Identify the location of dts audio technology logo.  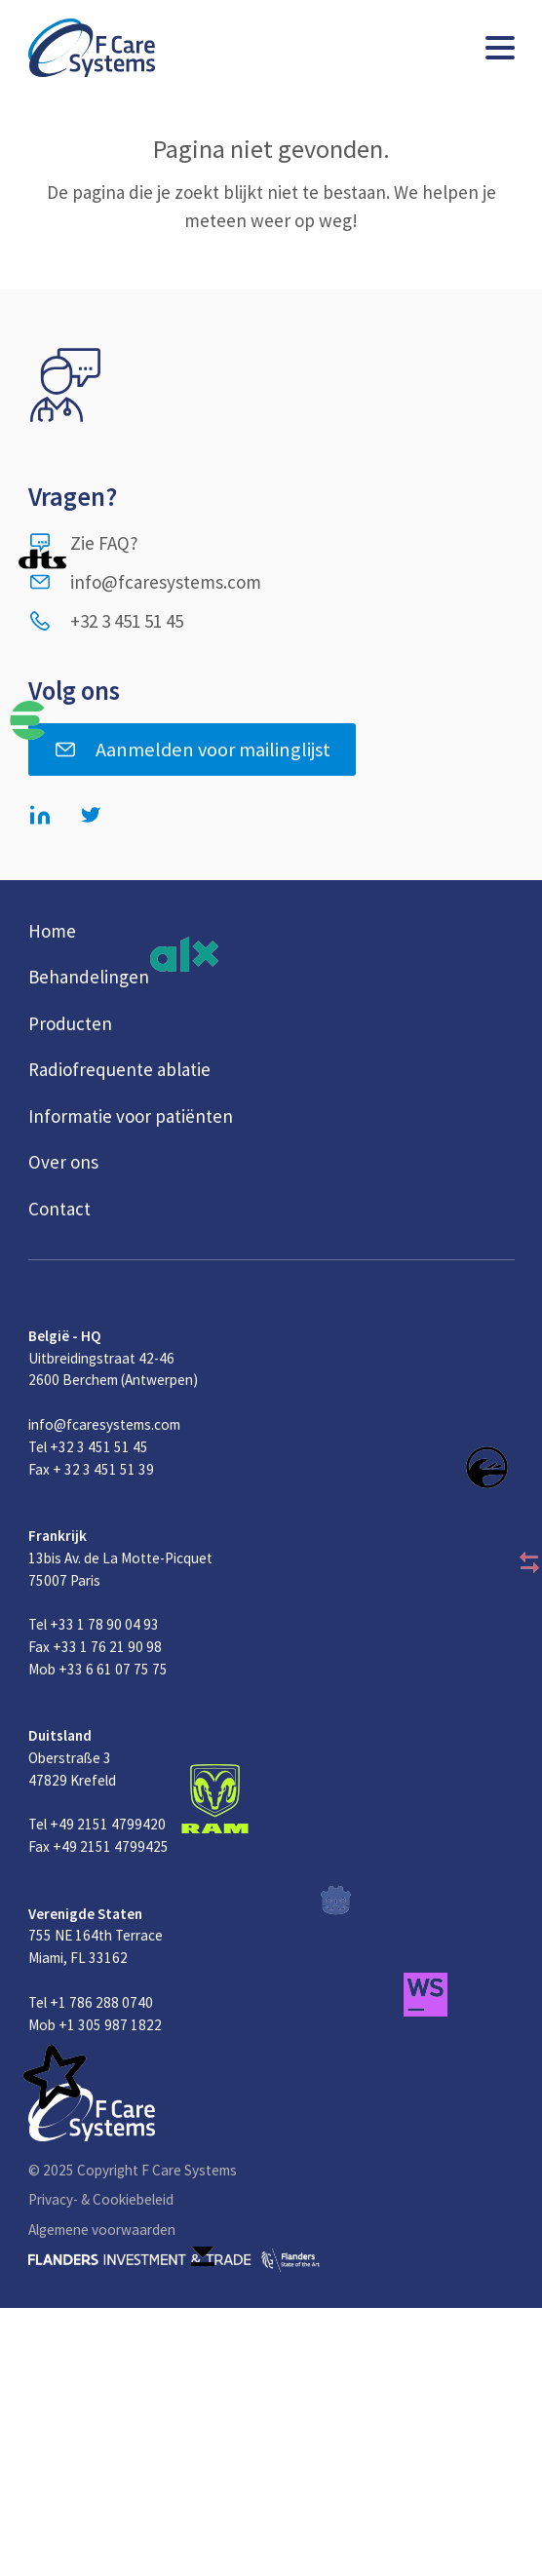
(42, 558).